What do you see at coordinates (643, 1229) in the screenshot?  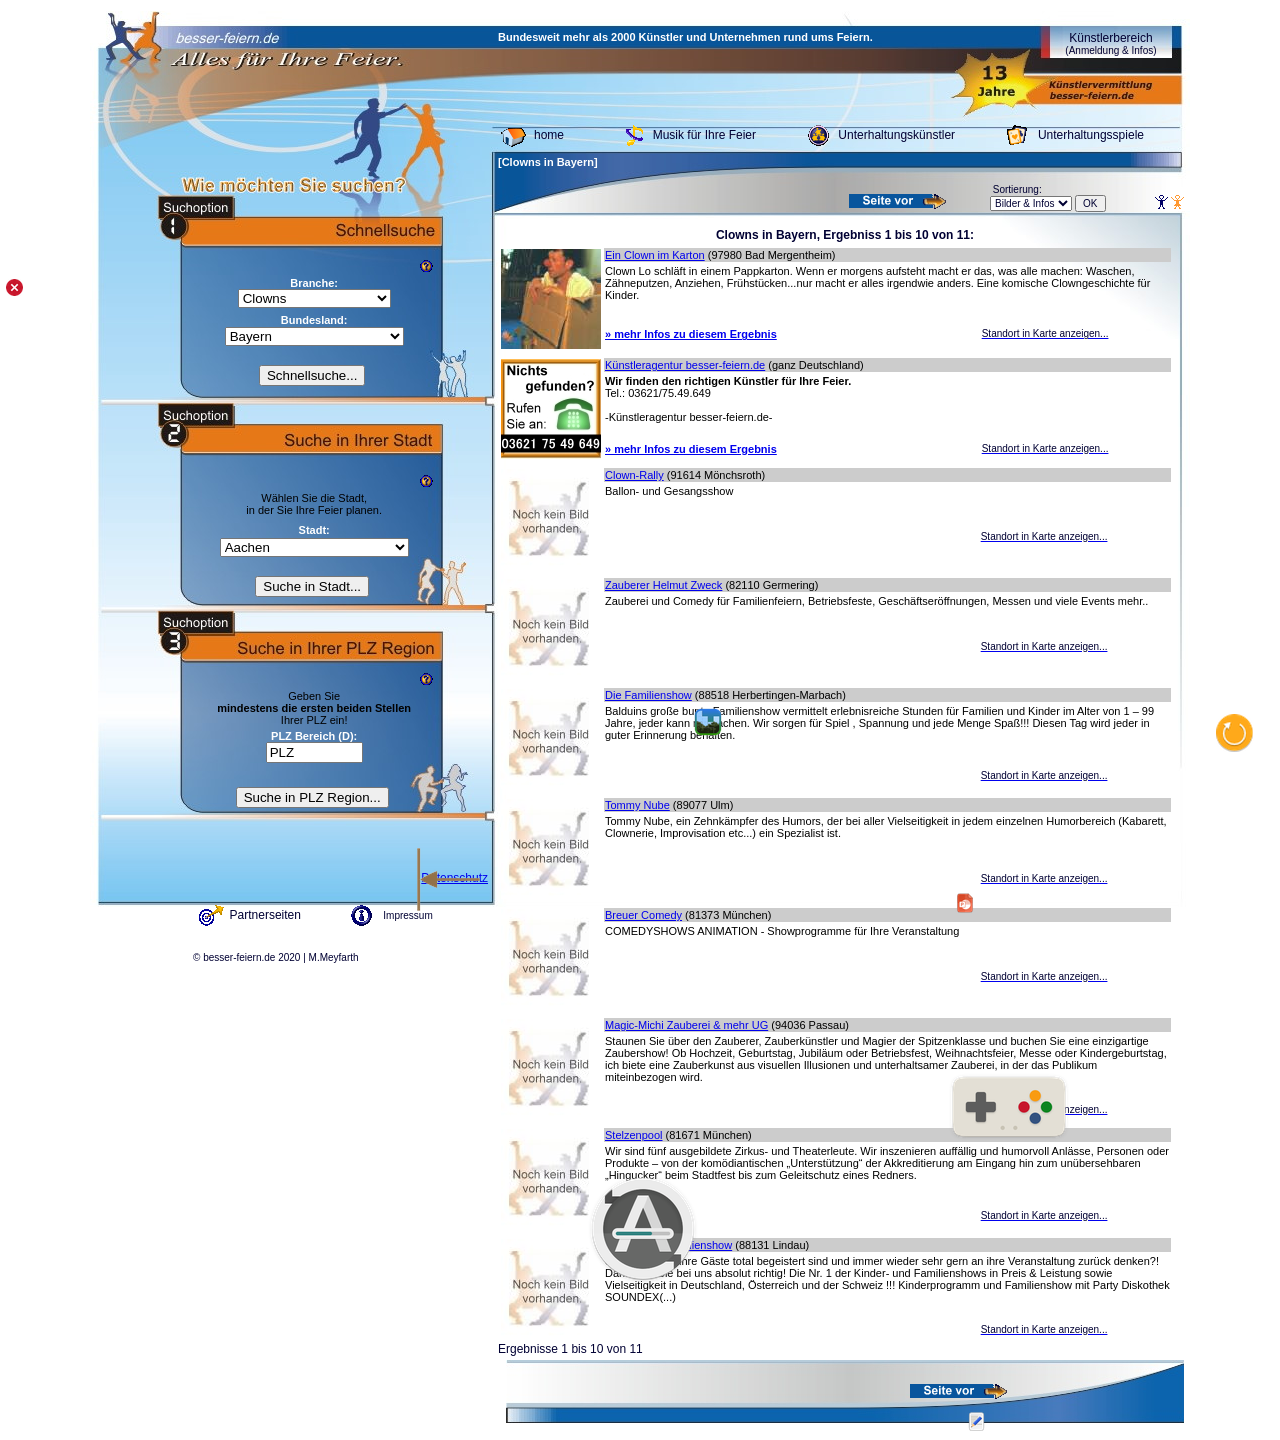 I see `check for available software updates` at bounding box center [643, 1229].